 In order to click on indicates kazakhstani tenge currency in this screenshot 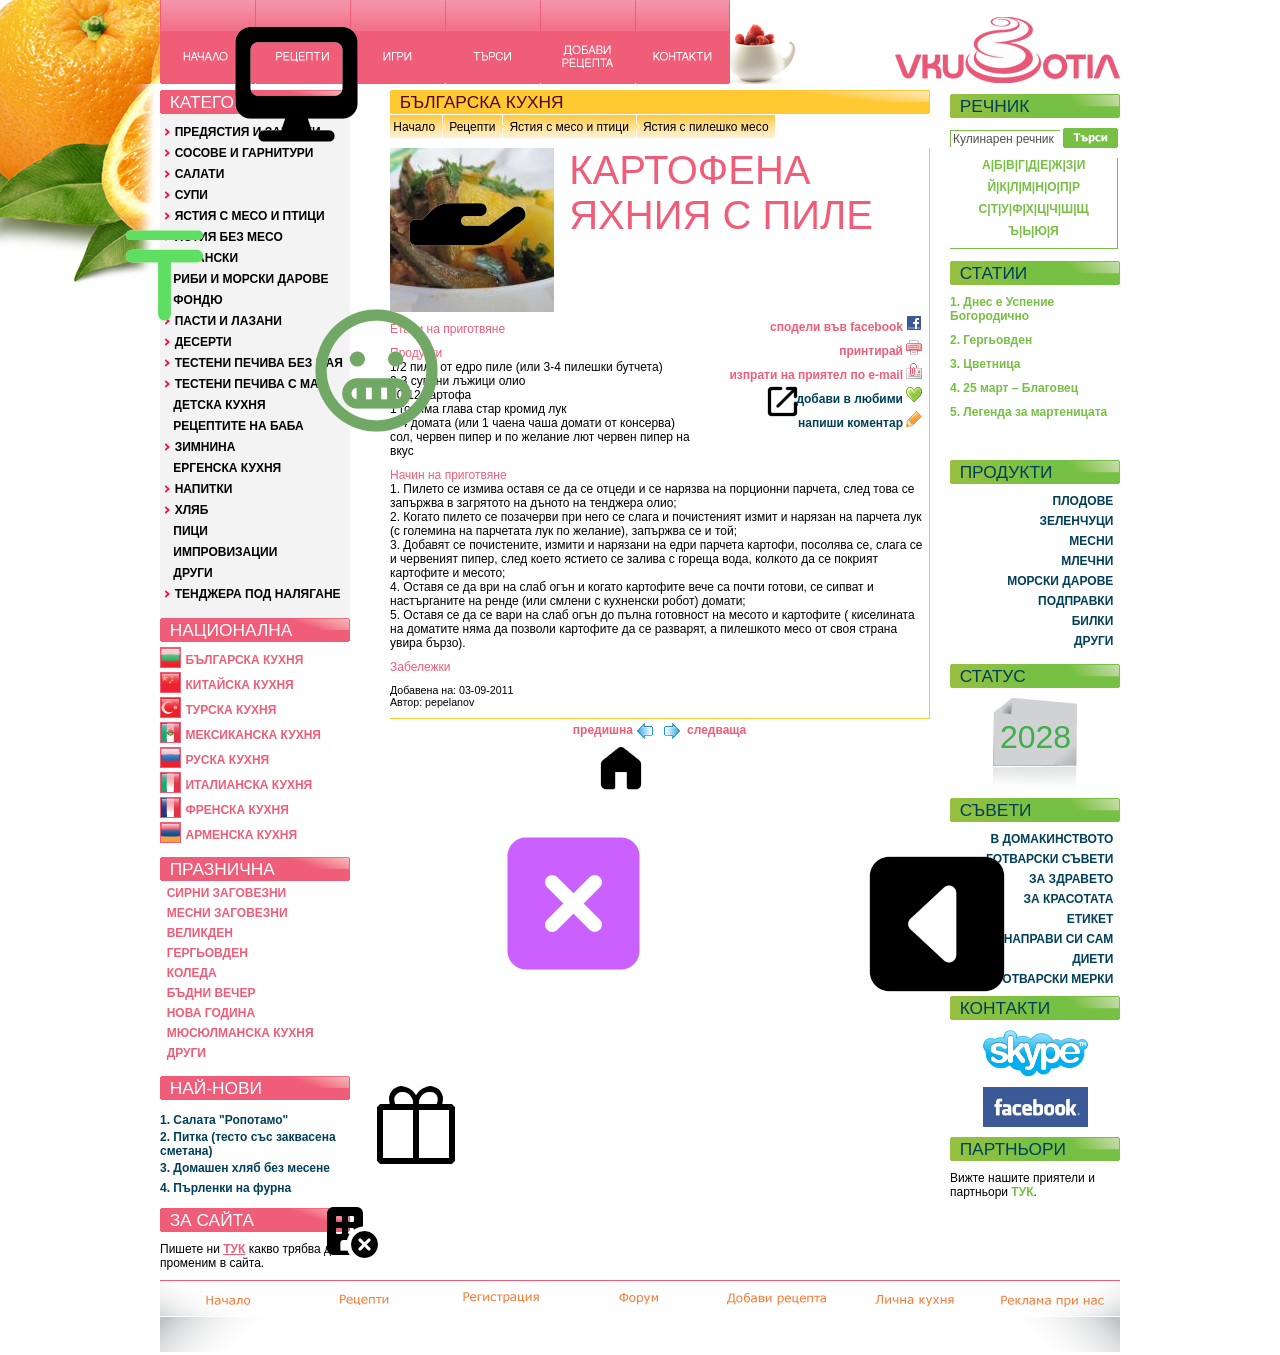, I will do `click(164, 275)`.